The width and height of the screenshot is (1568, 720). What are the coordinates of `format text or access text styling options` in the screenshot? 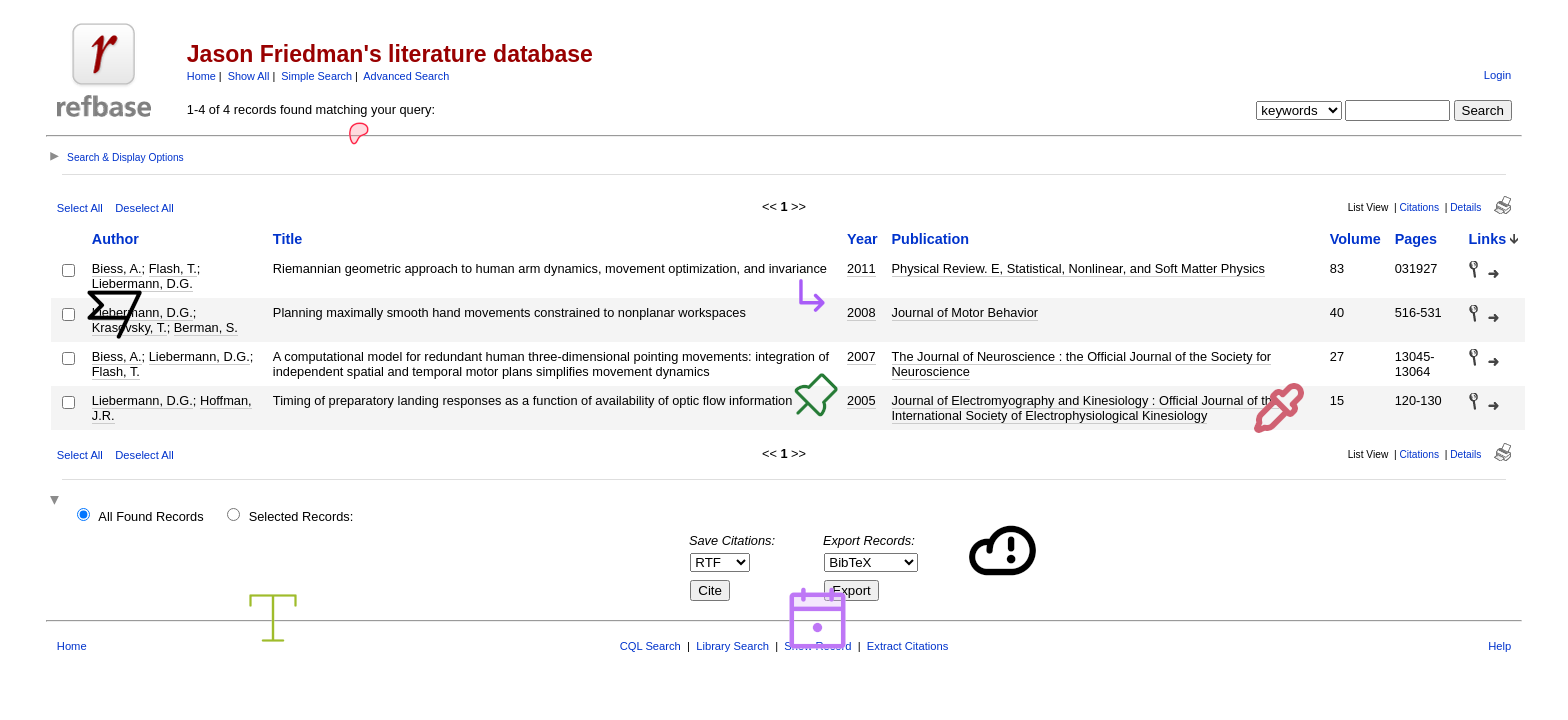 It's located at (273, 618).